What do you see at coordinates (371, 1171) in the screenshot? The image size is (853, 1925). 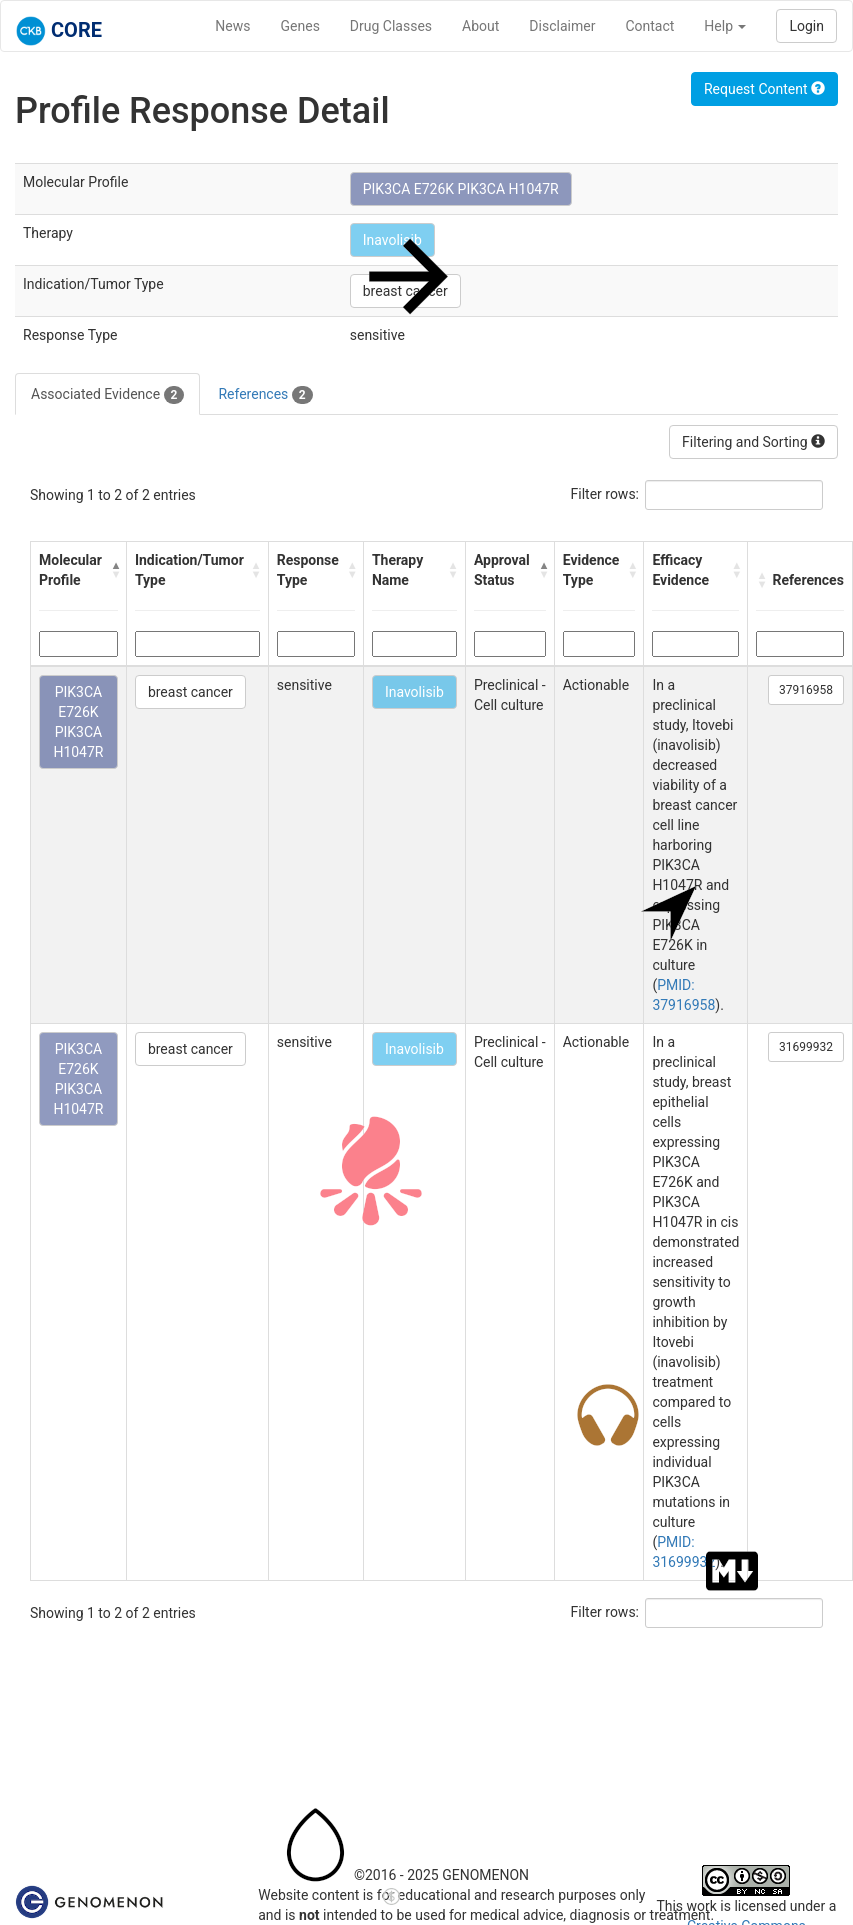 I see `access campfire or outdoor activity features` at bounding box center [371, 1171].